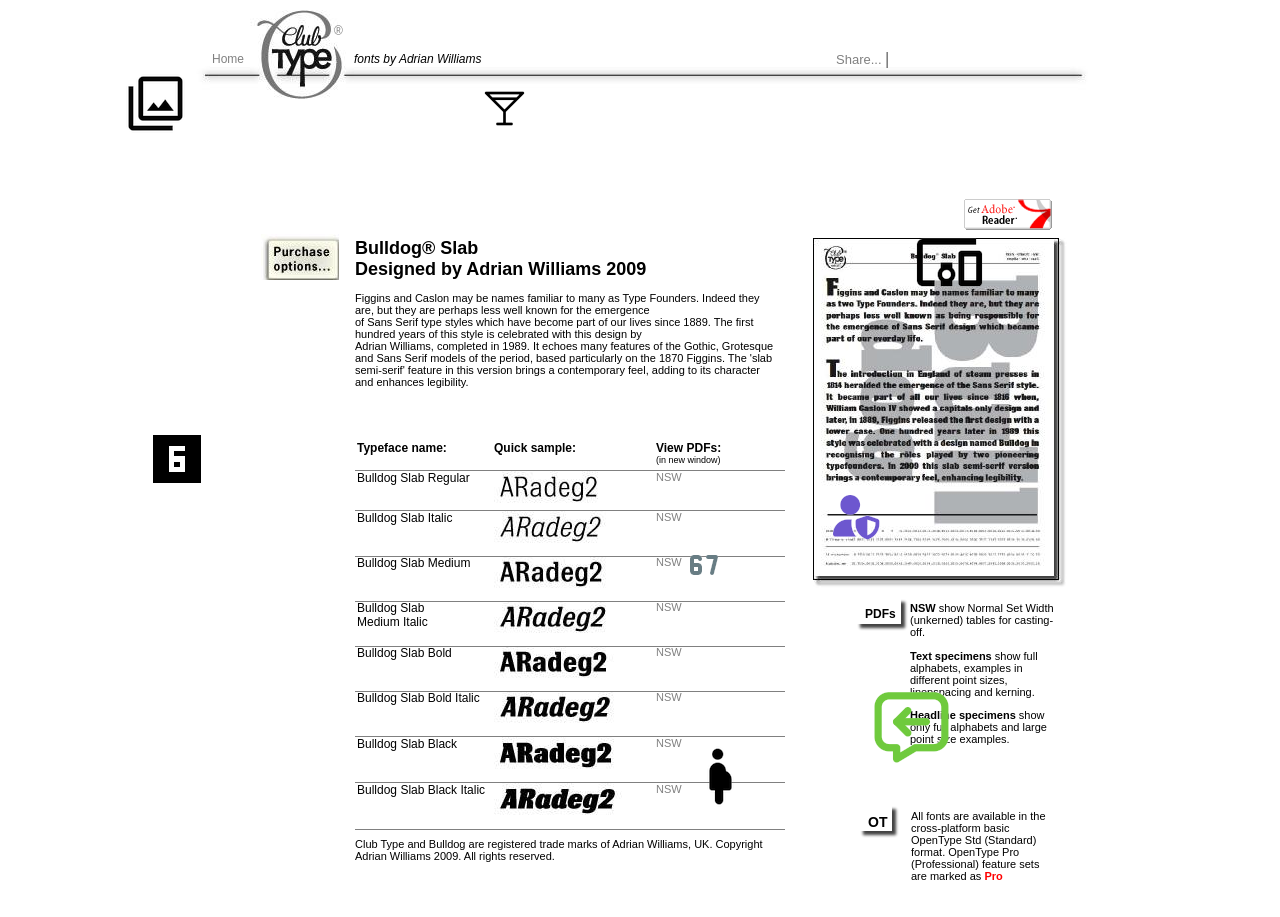 This screenshot has height=917, width=1280. I want to click on indicates pregnancy-related content or features, so click(720, 776).